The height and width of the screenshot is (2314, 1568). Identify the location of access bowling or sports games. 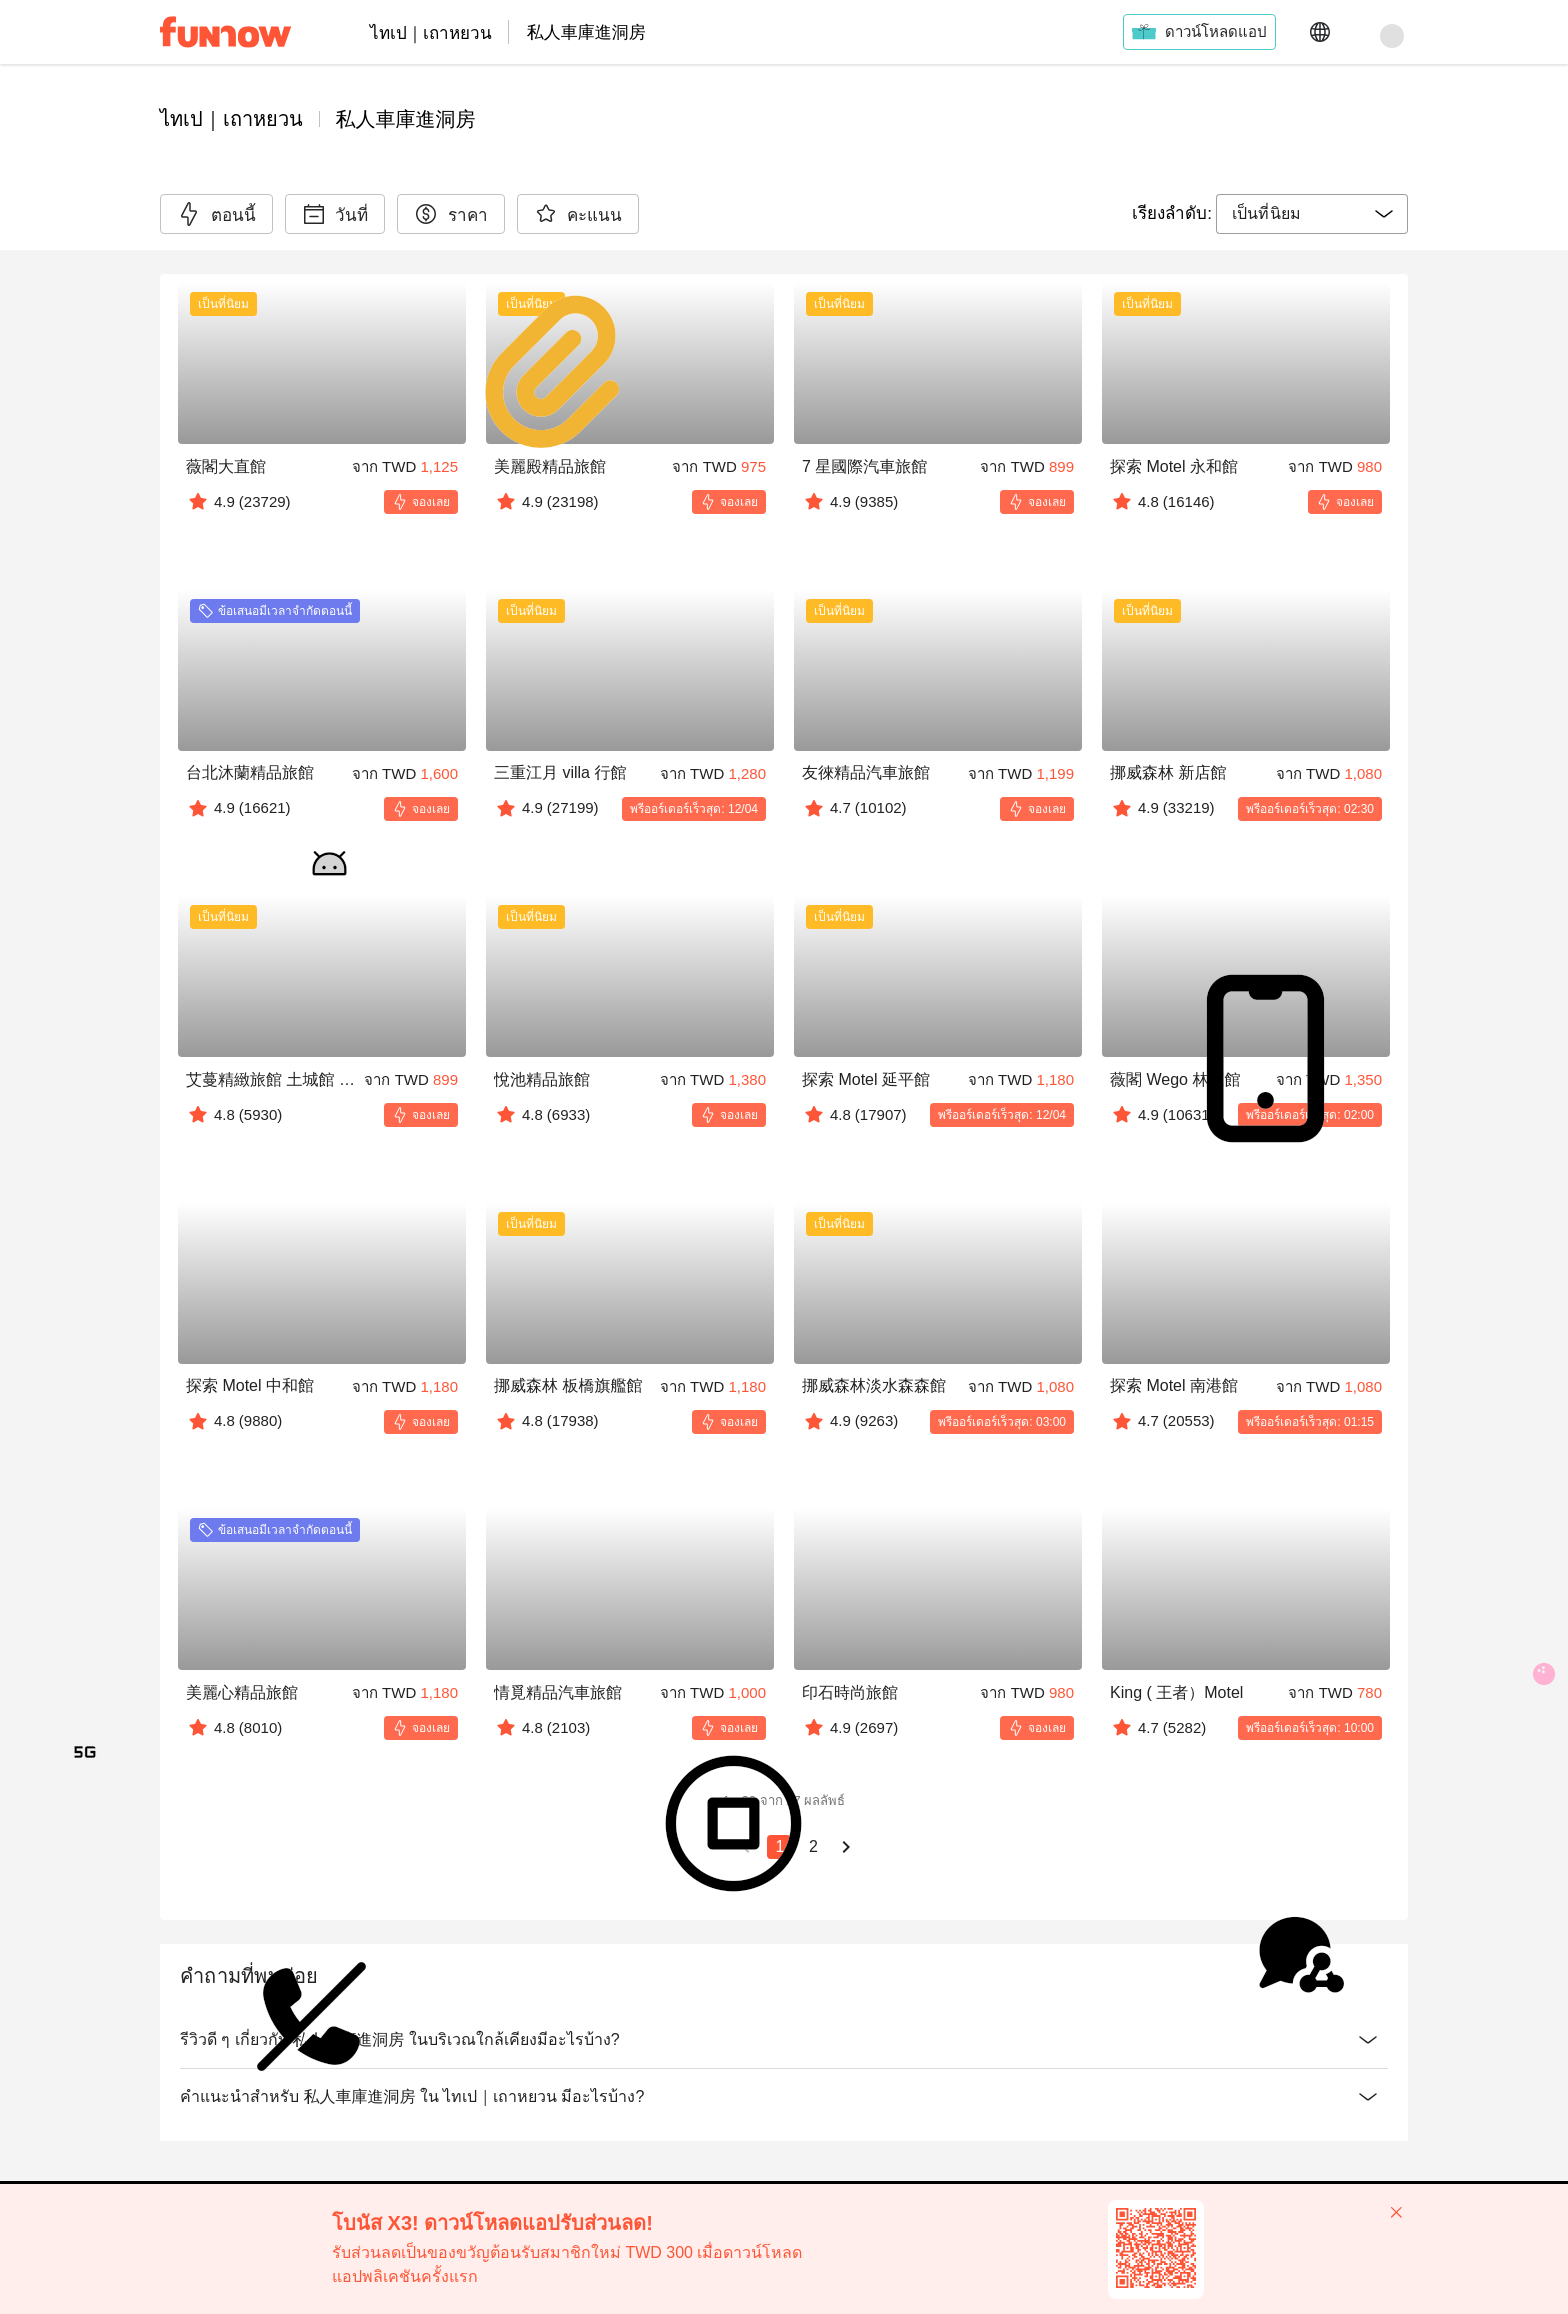
(1544, 1674).